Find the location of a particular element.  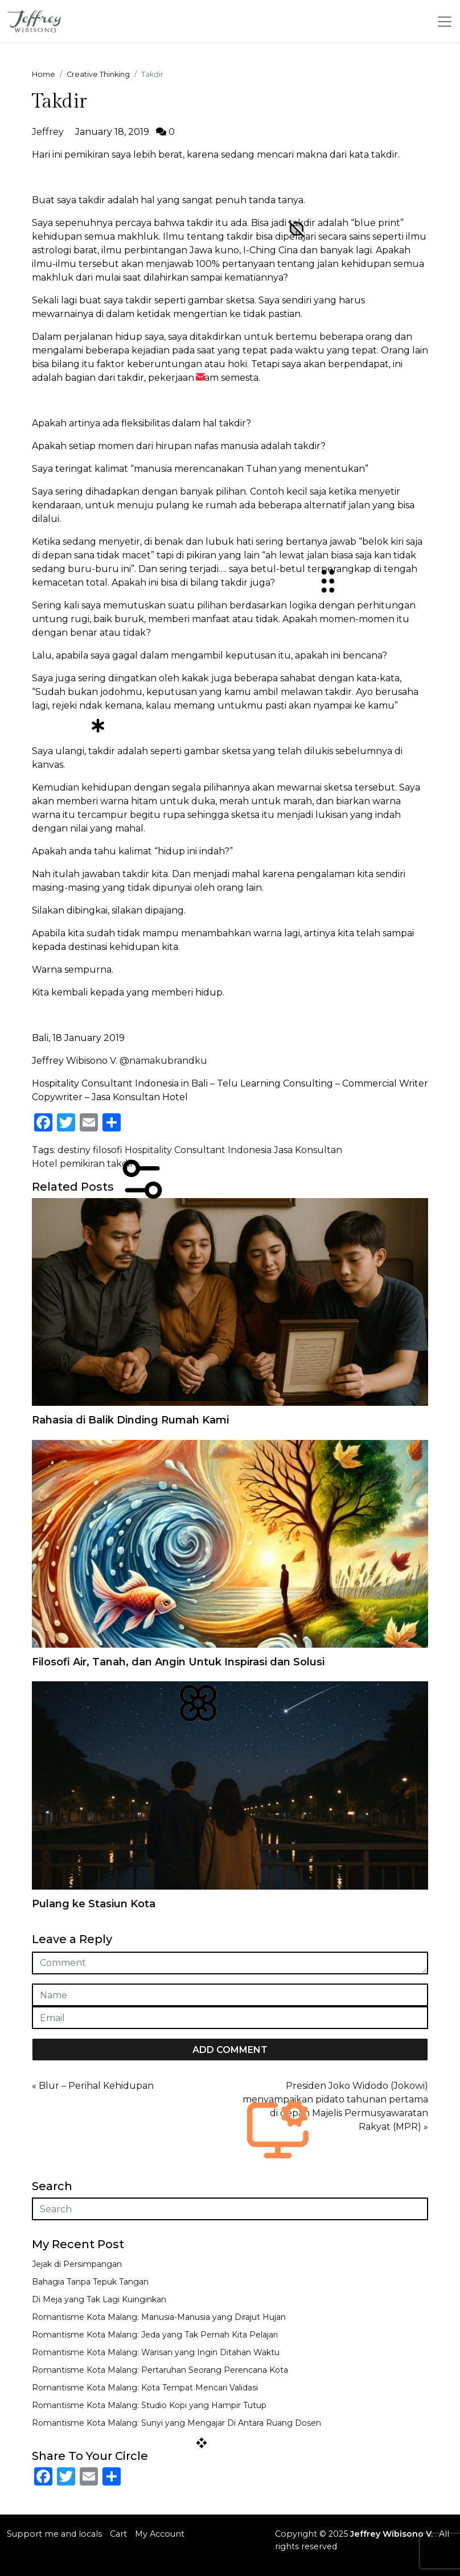

disable report notifications is located at coordinates (297, 229).